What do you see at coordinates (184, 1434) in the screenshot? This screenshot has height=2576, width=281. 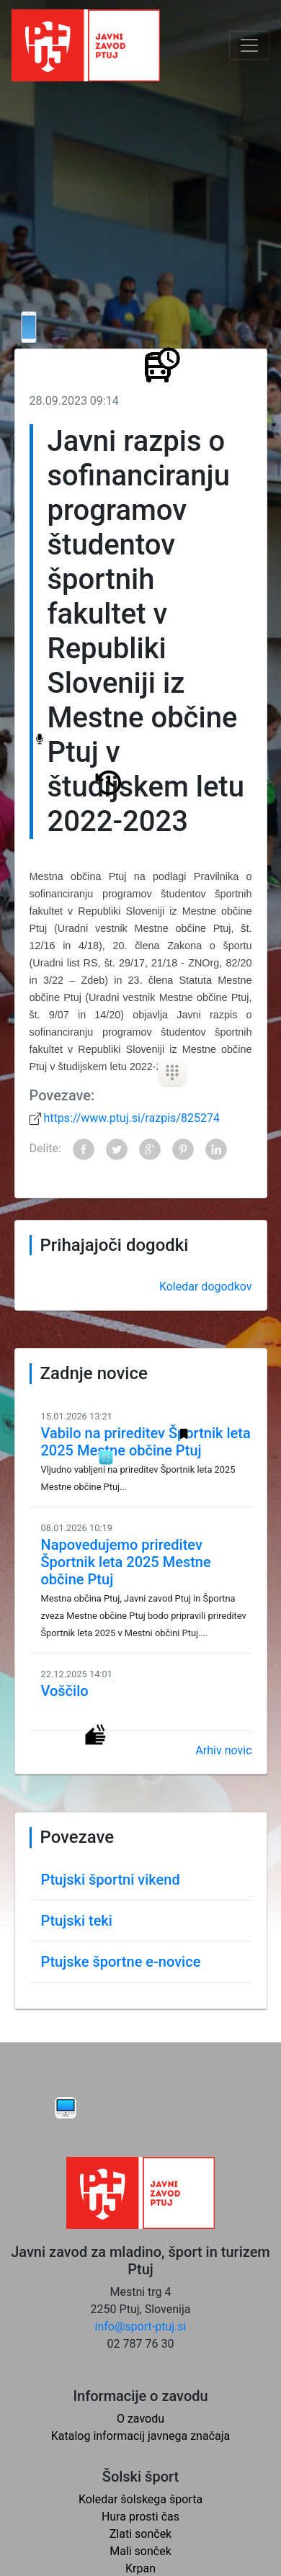 I see `save this item for later` at bounding box center [184, 1434].